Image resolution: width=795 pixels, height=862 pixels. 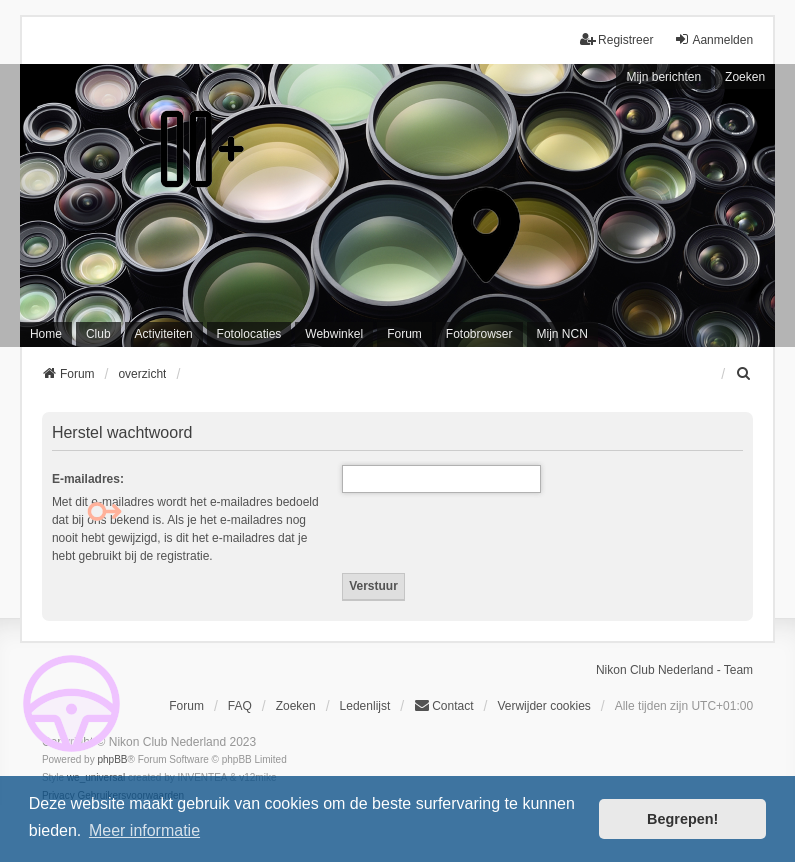 I want to click on swipe right to continue or proceed, so click(x=104, y=511).